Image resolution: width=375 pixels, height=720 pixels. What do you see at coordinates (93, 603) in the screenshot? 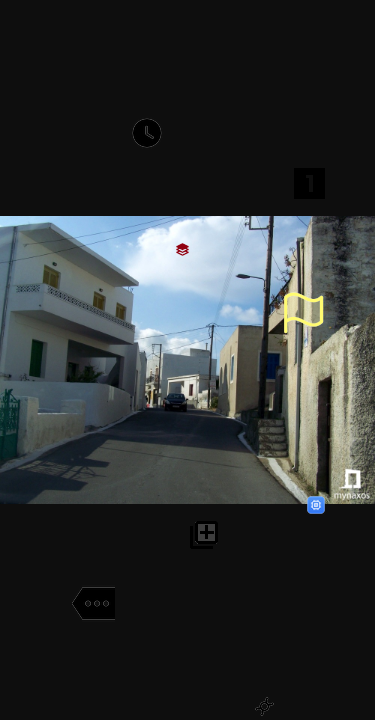
I see `view more options or actions` at bounding box center [93, 603].